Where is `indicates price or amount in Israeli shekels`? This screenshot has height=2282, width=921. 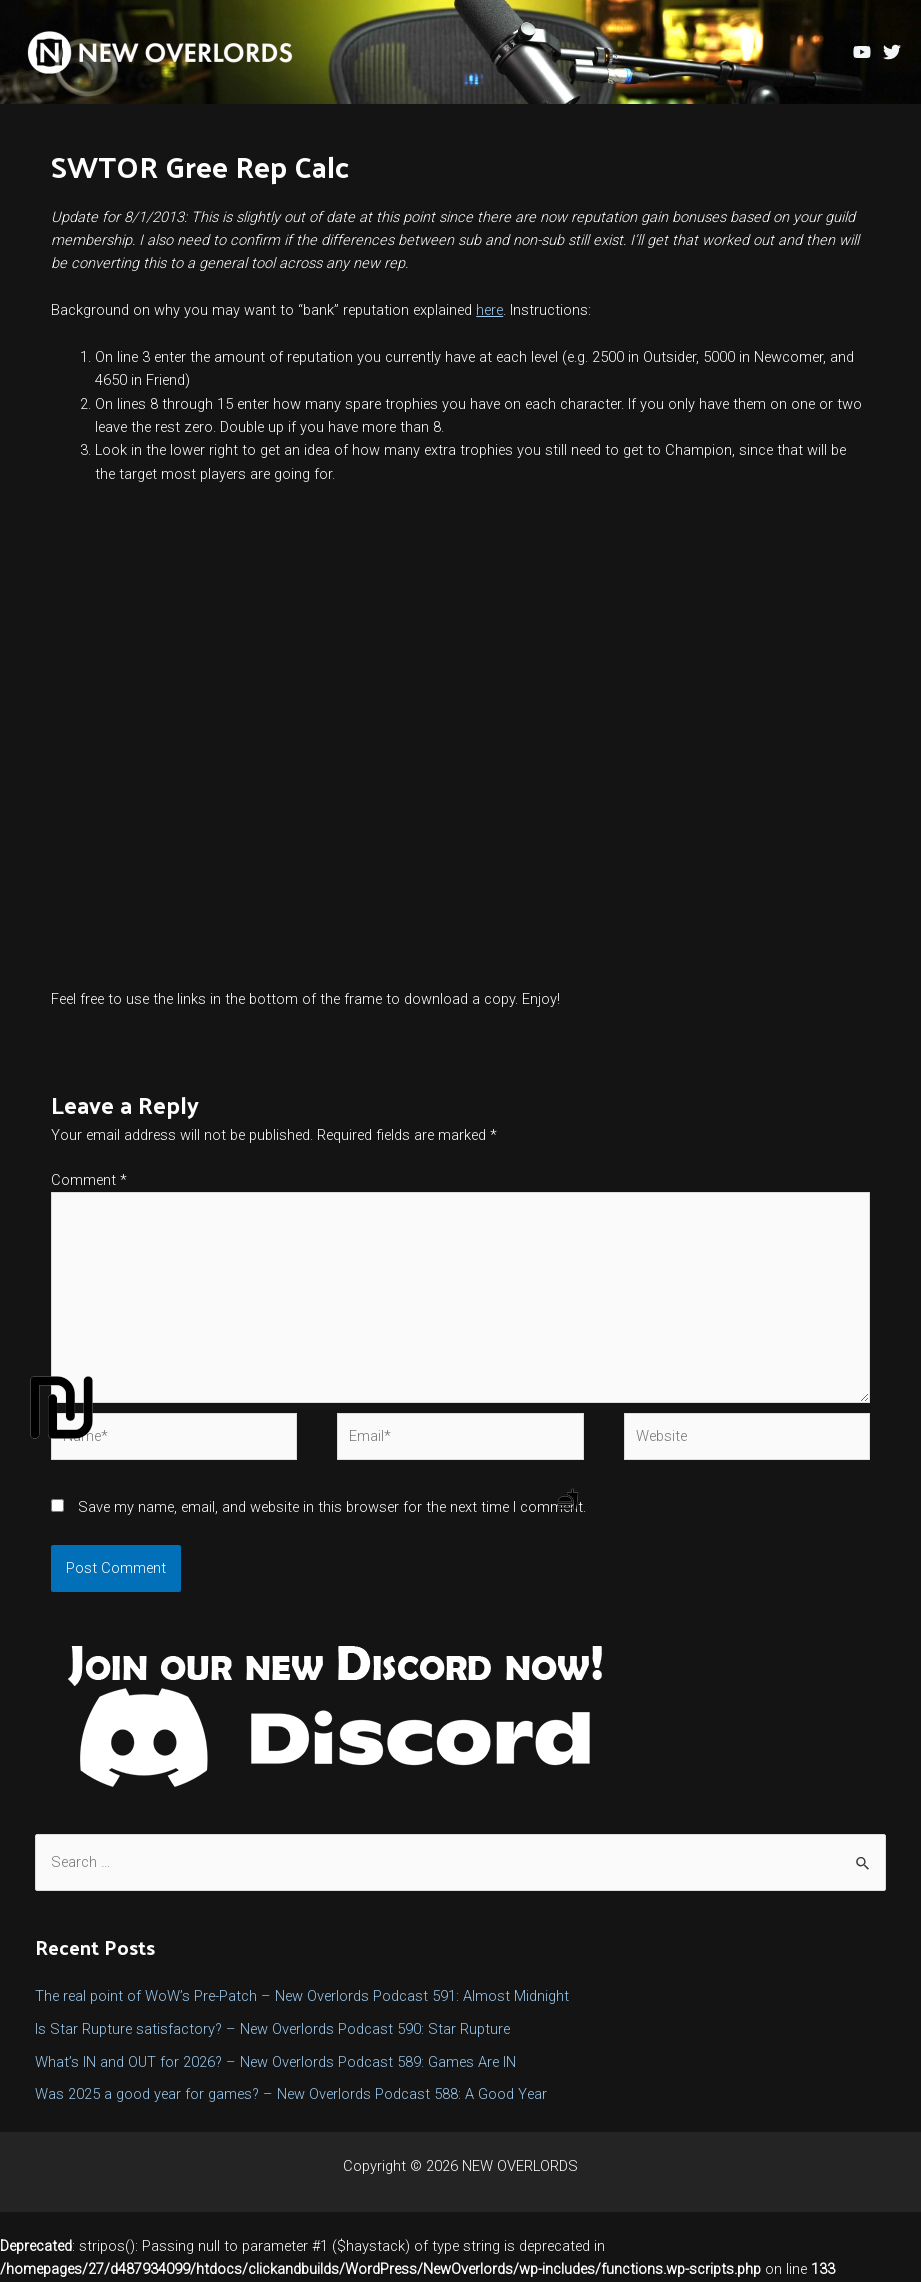 indicates price or amount in Israeli shekels is located at coordinates (61, 1407).